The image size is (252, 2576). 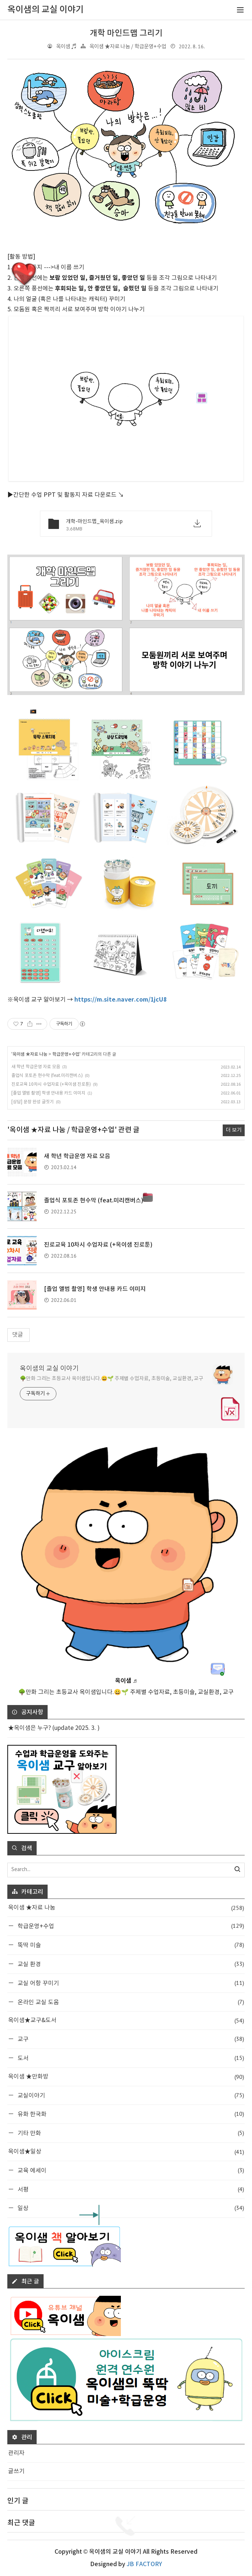 I want to click on open a presentation template file, so click(x=188, y=1585).